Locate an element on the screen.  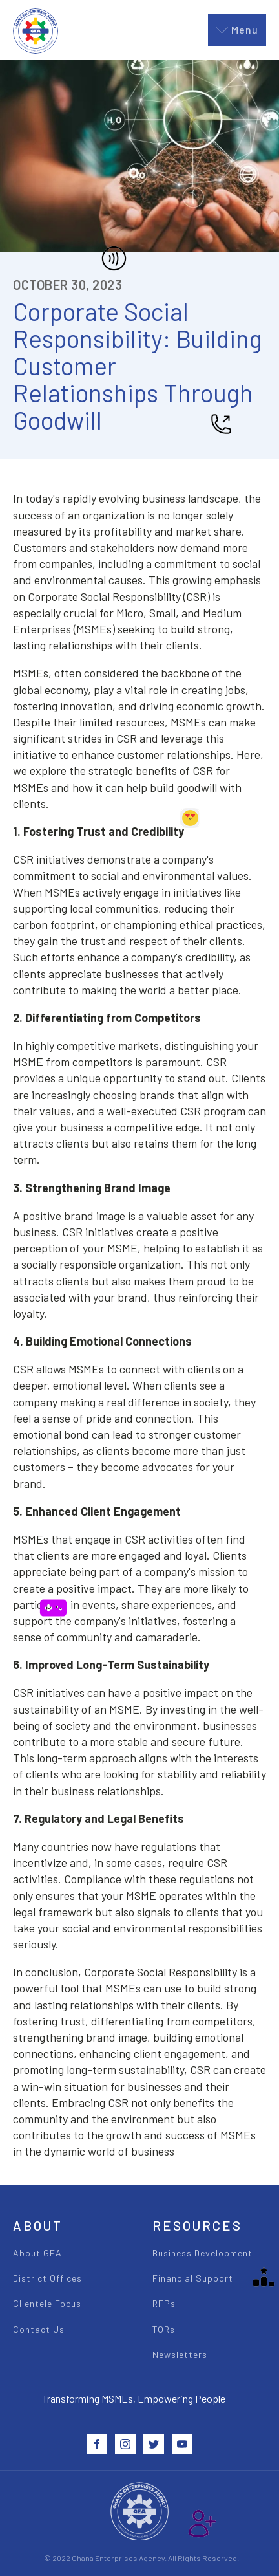
tap to pay with contactless payment is located at coordinates (114, 258).